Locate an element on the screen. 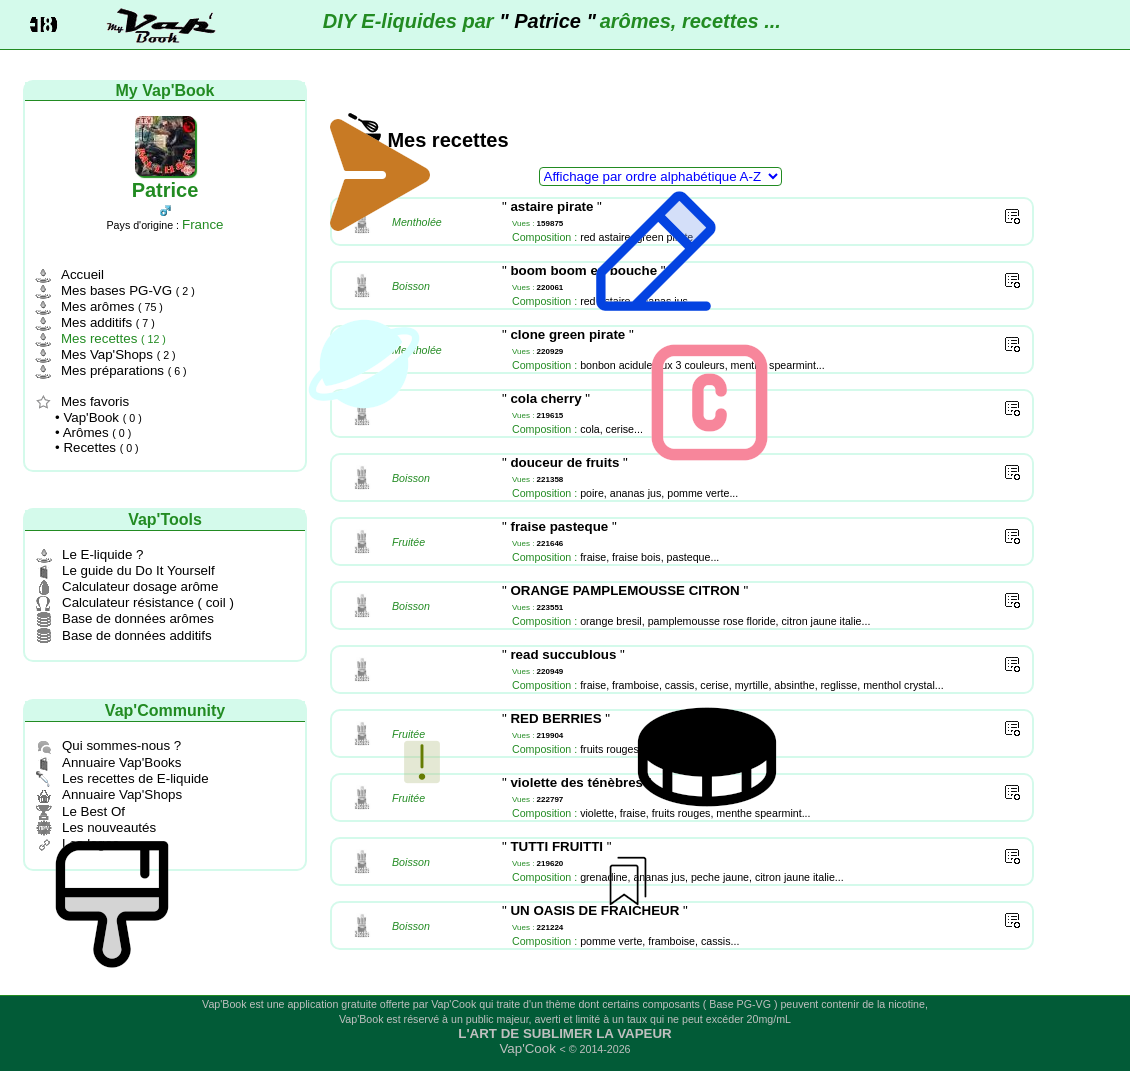 The image size is (1130, 1071). view saved bookmarks is located at coordinates (628, 881).